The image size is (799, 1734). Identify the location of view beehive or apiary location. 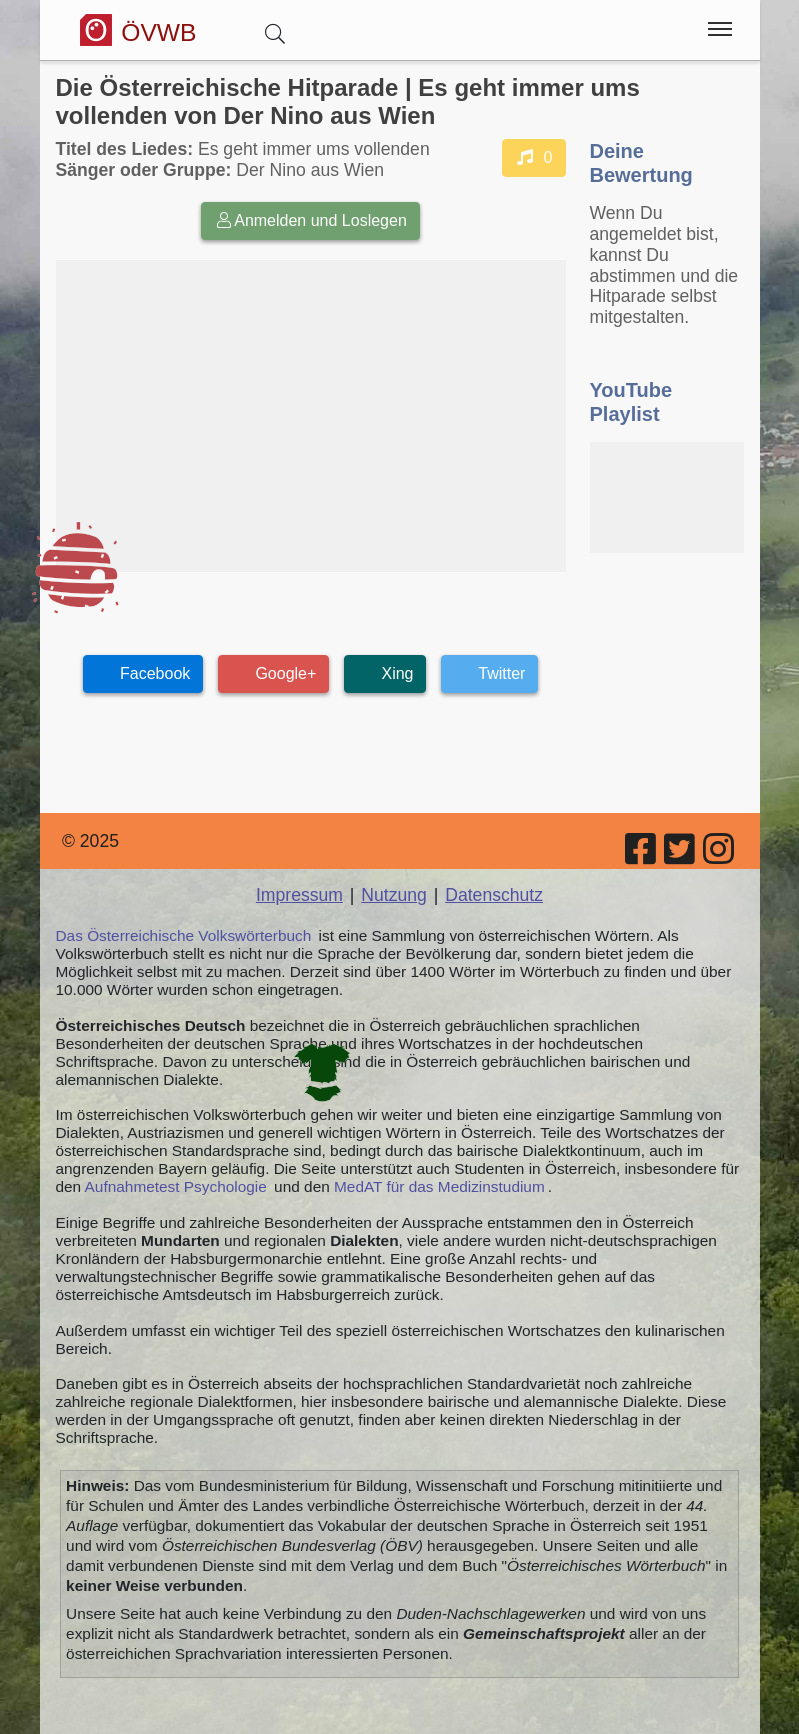
(77, 567).